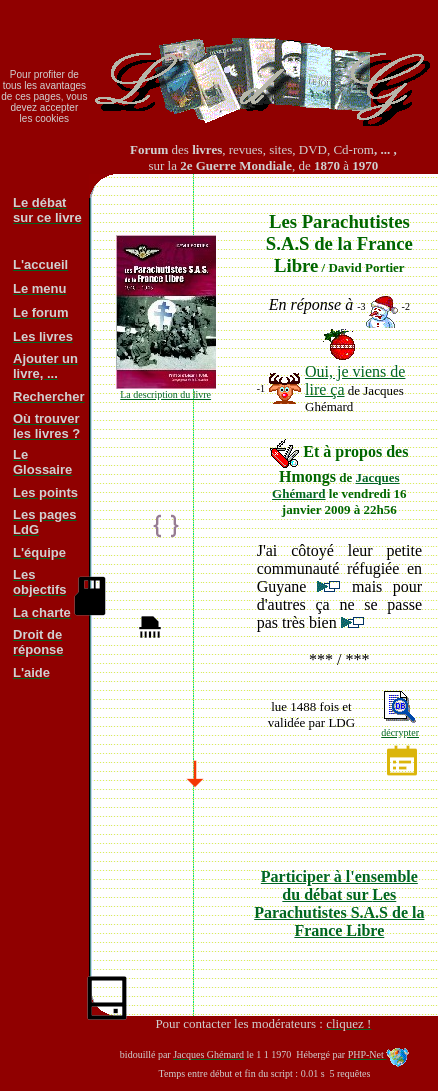 This screenshot has width=438, height=1091. Describe the element at coordinates (195, 774) in the screenshot. I see `scroll down or view more content` at that location.